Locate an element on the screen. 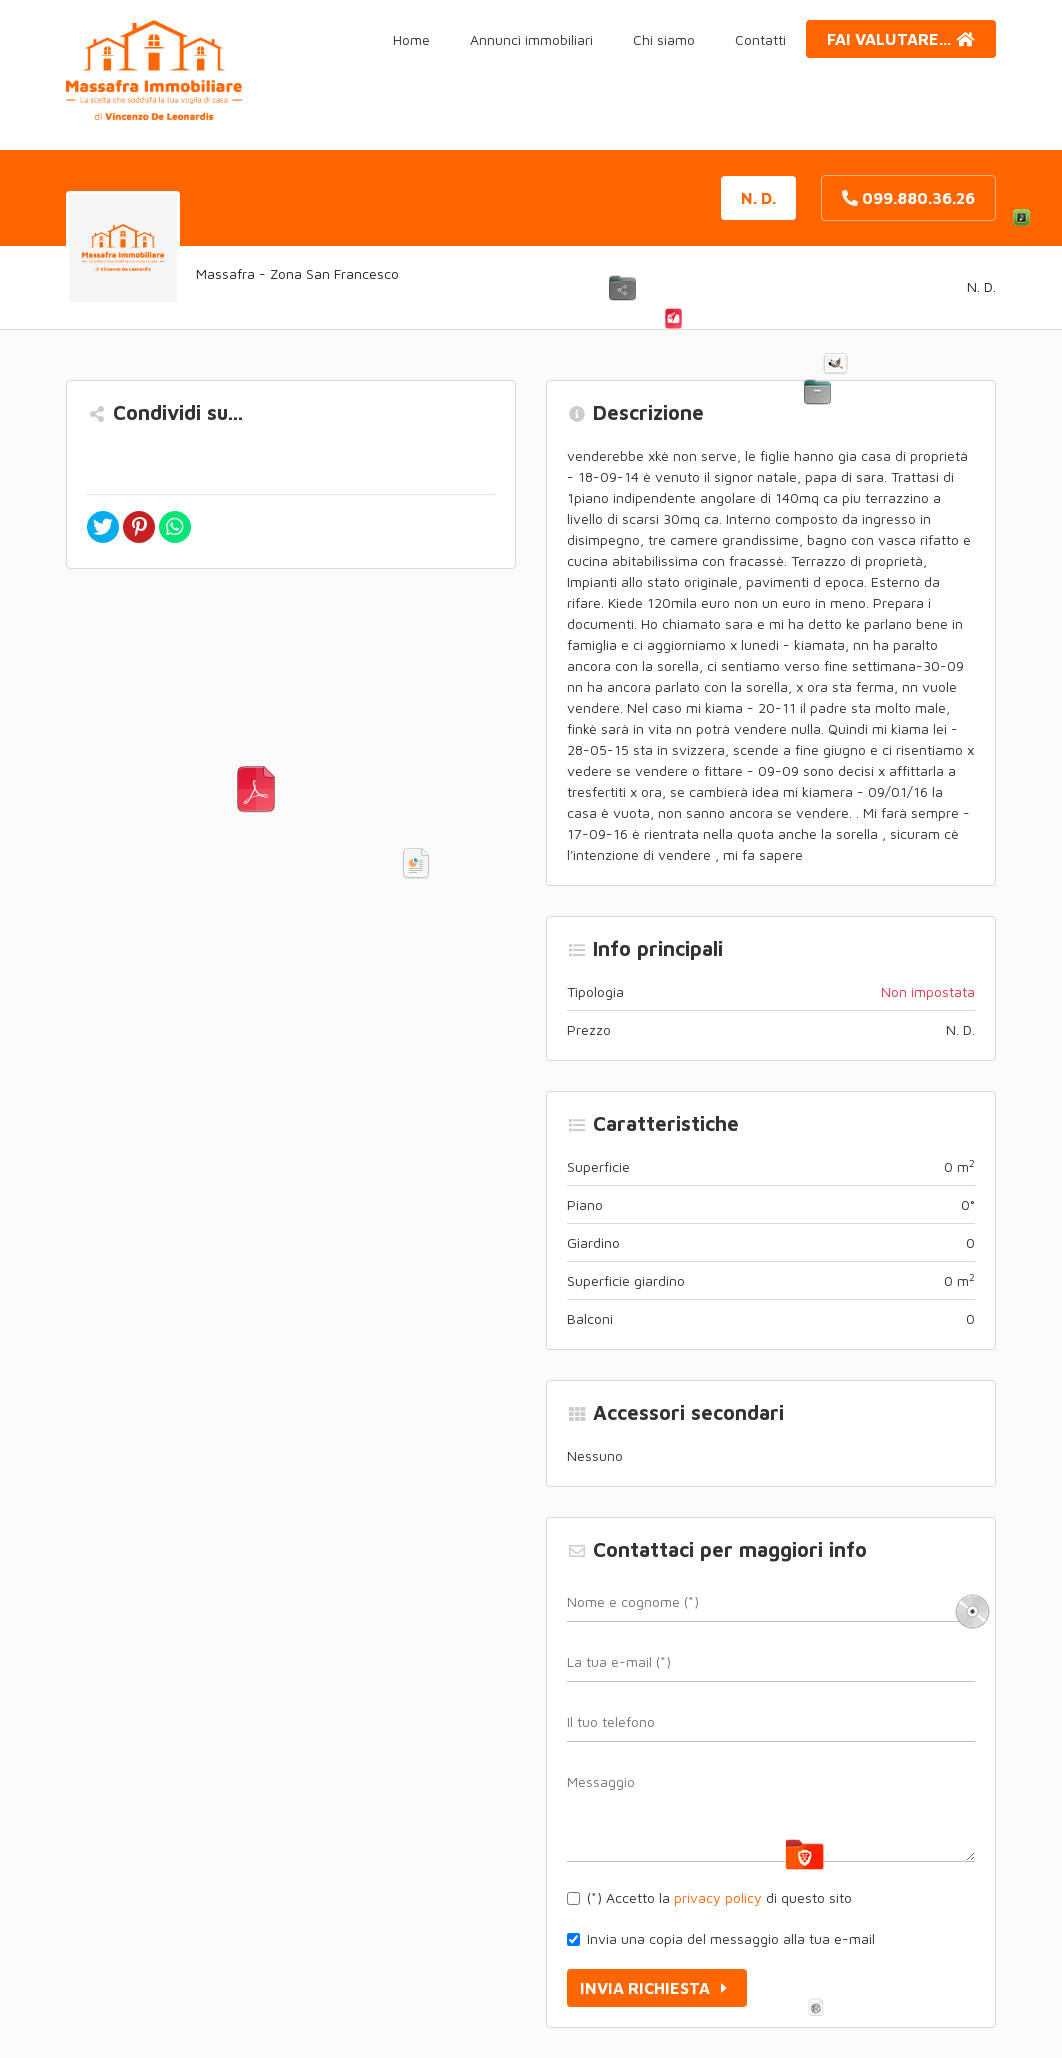 This screenshot has width=1062, height=2058. open a GIMP project file is located at coordinates (835, 362).